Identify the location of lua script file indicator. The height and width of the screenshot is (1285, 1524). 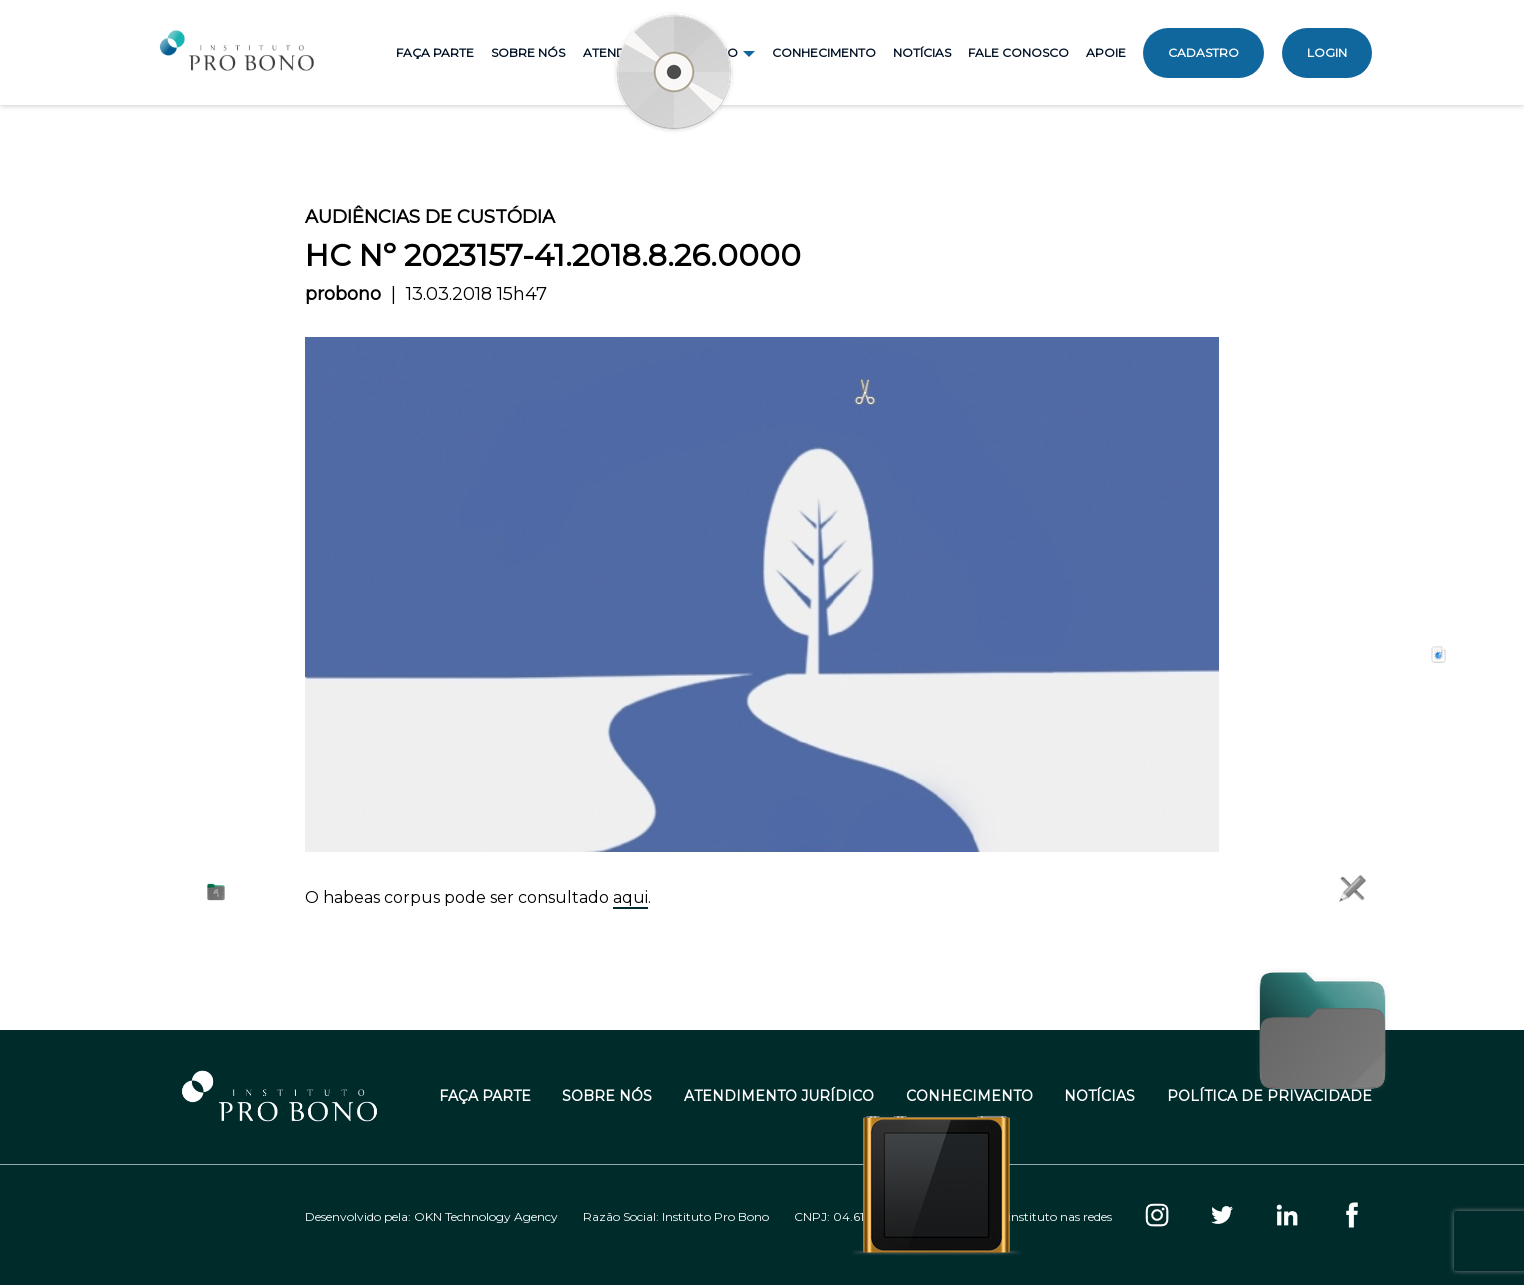
(1438, 654).